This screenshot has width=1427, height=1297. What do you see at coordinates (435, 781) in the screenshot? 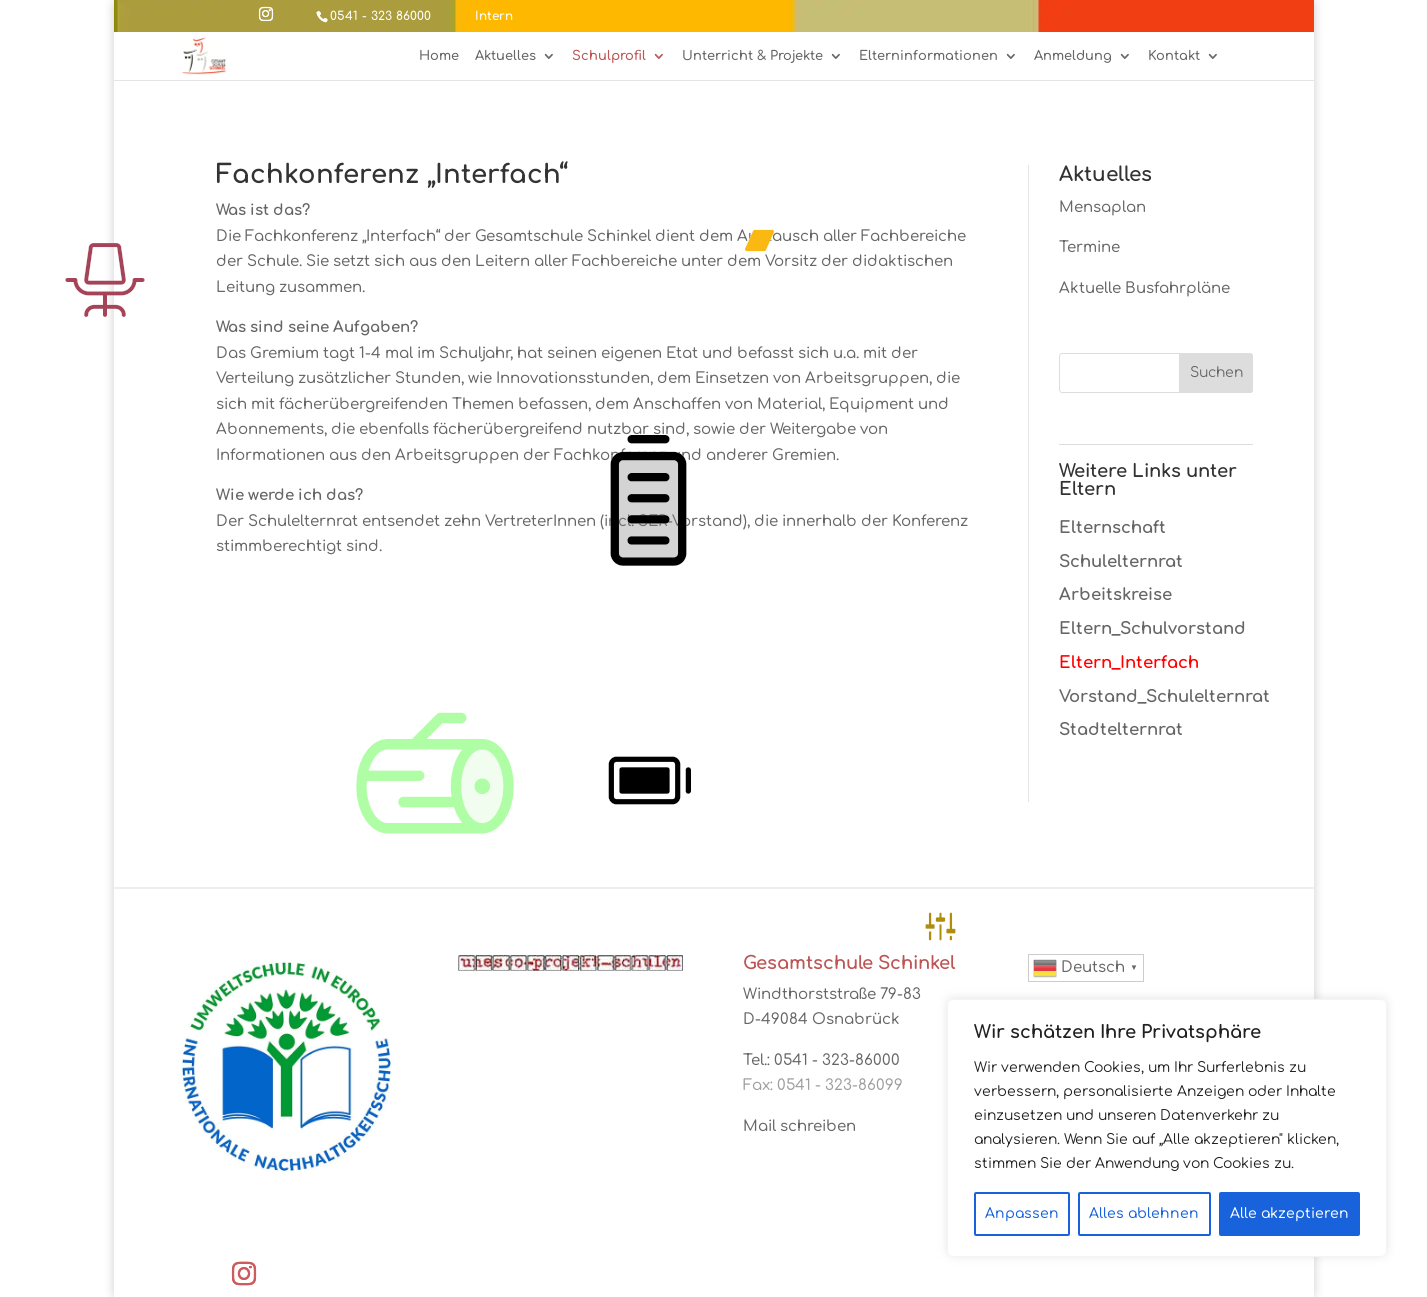
I see `view activity log or history` at bounding box center [435, 781].